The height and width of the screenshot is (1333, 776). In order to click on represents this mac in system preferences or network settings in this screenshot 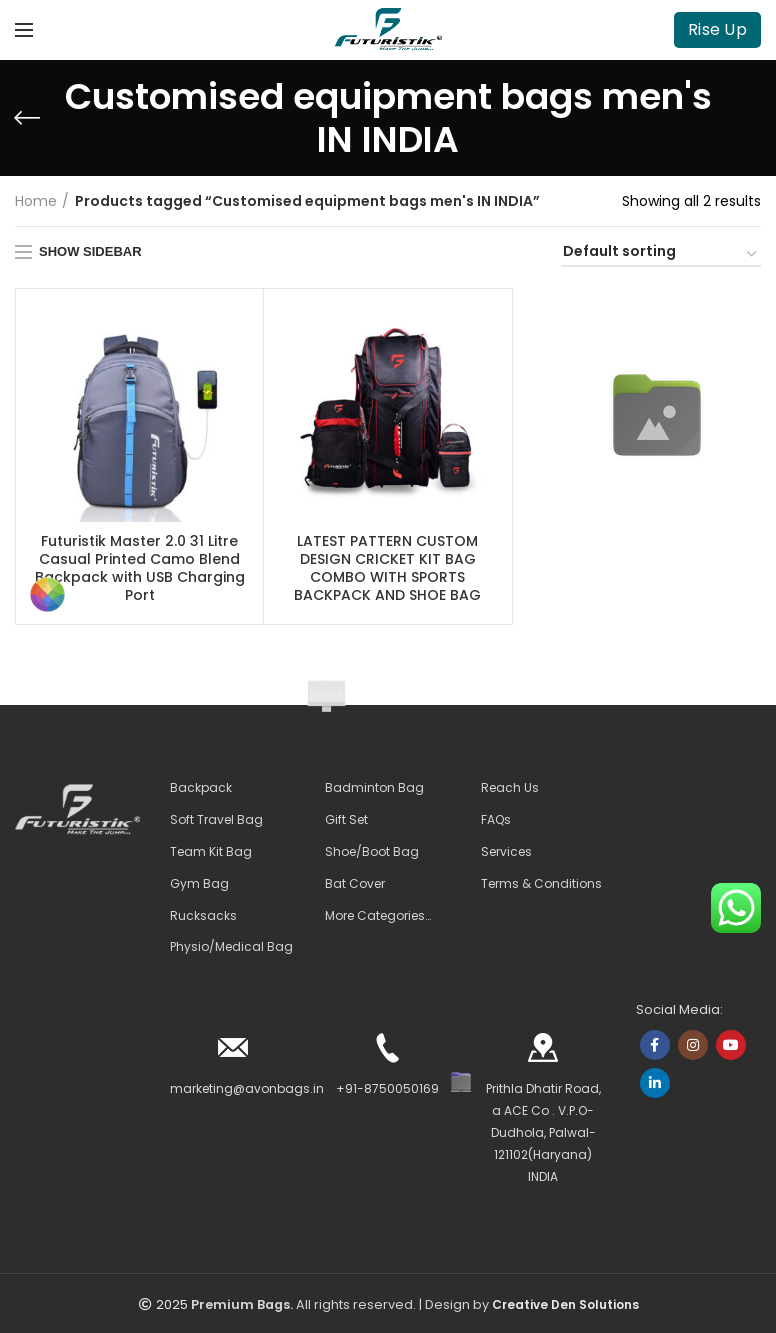, I will do `click(326, 695)`.